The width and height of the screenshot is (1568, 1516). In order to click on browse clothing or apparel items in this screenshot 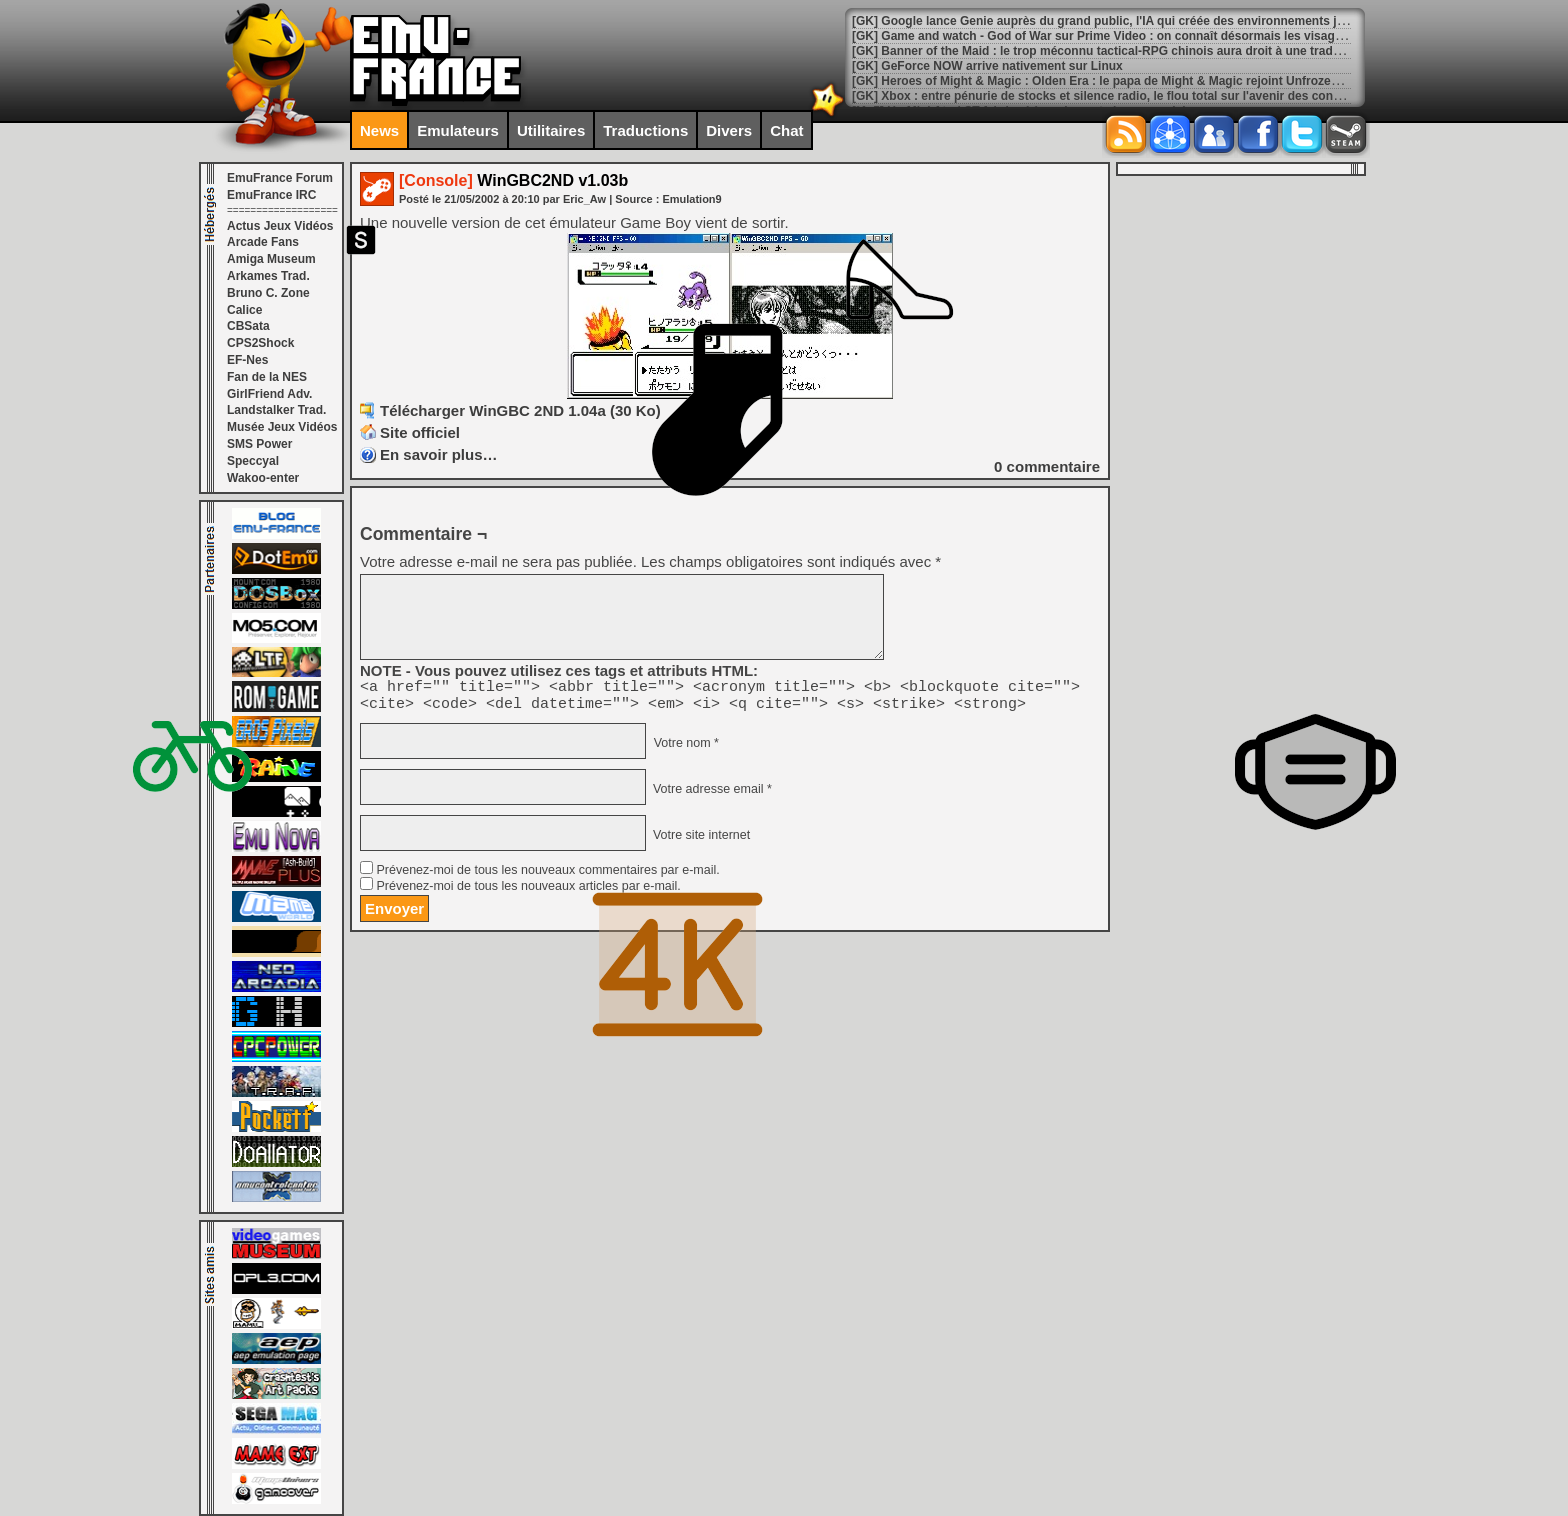, I will do `click(723, 407)`.